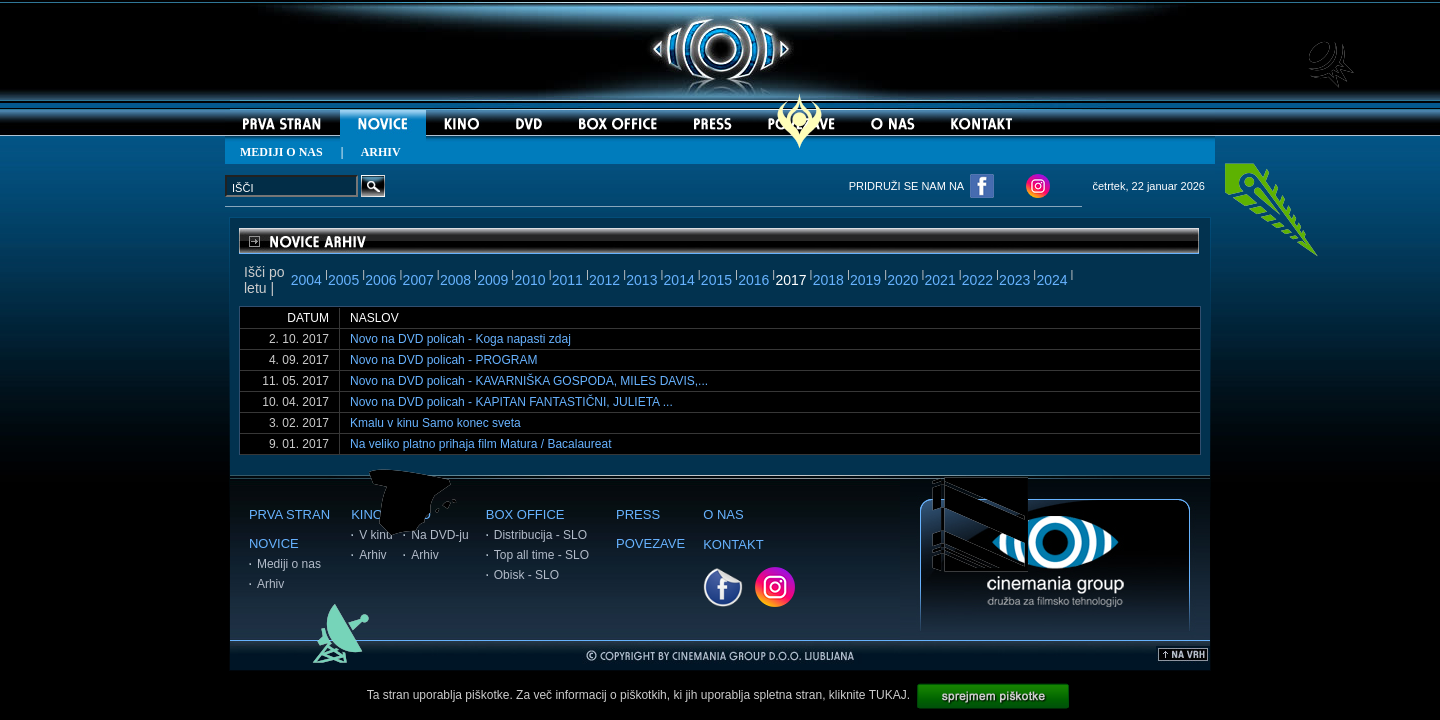 The height and width of the screenshot is (720, 1440). What do you see at coordinates (1271, 210) in the screenshot?
I see `activate drilling or boring tool` at bounding box center [1271, 210].